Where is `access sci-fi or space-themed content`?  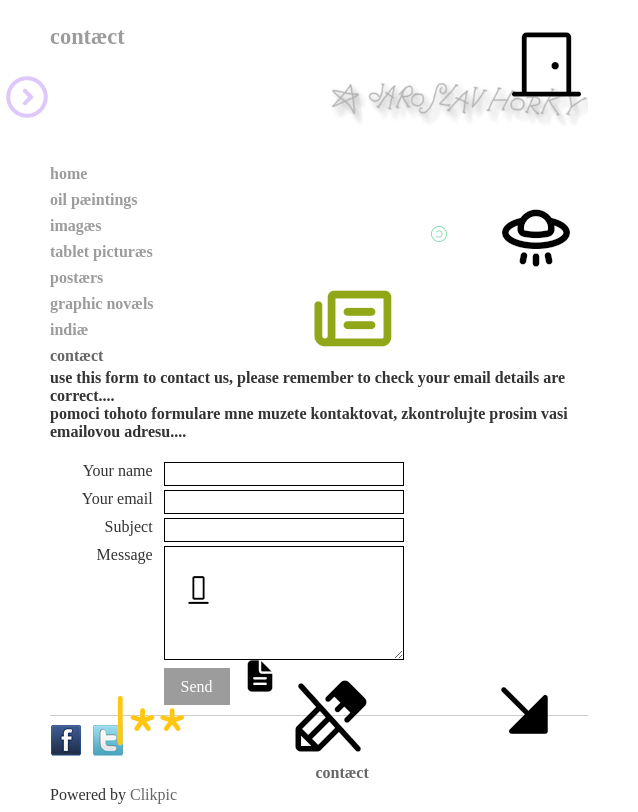
access sci-fi or space-themed content is located at coordinates (536, 237).